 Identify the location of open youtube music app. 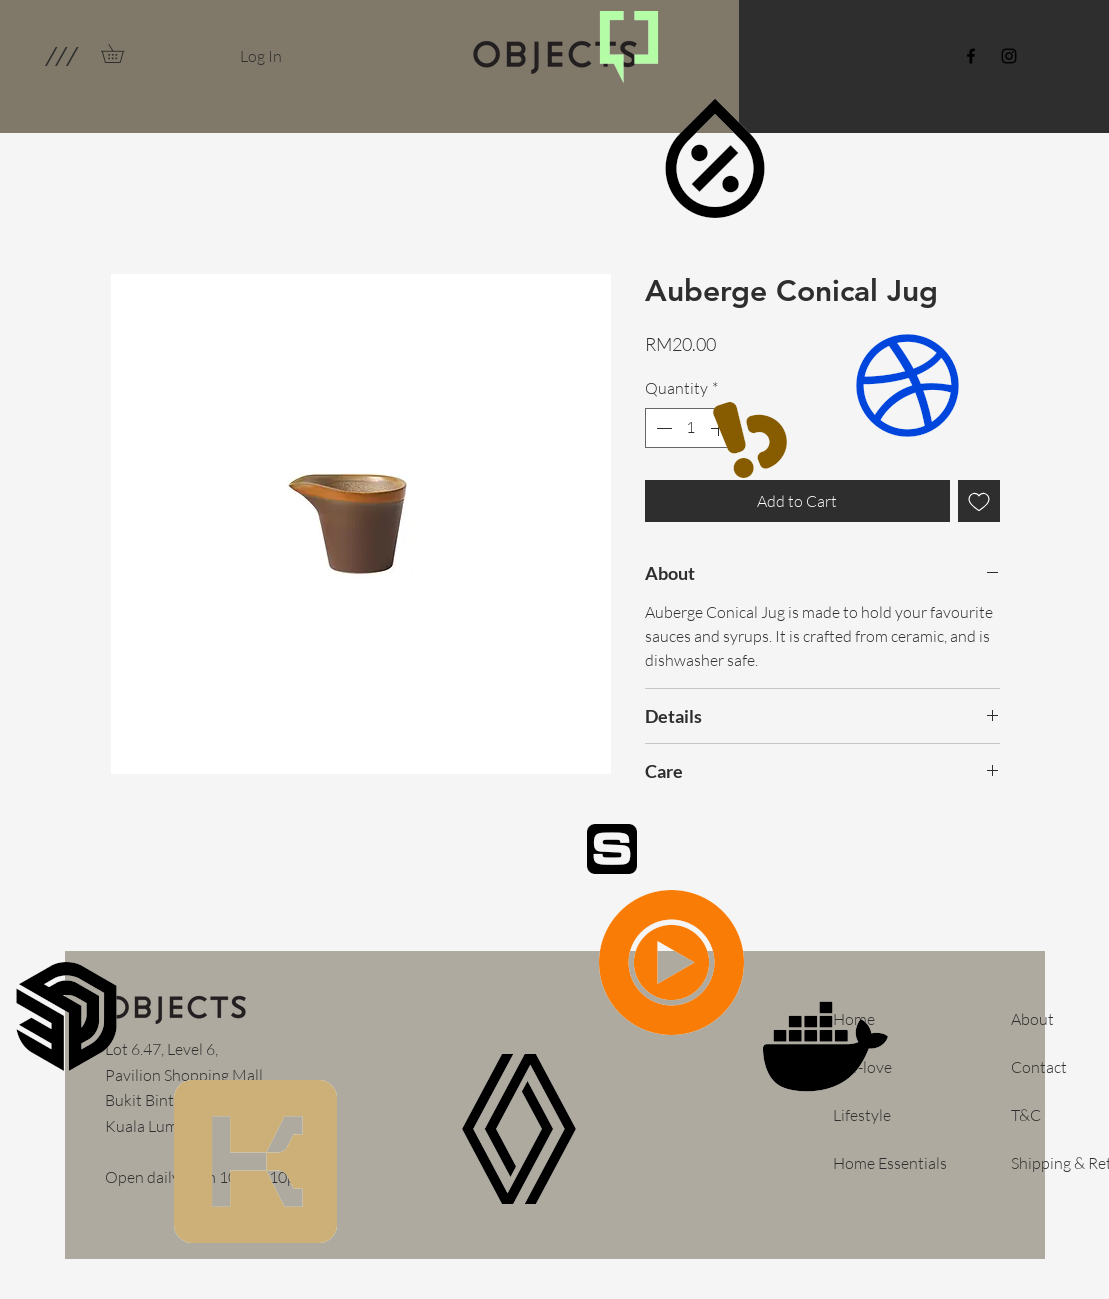
(671, 962).